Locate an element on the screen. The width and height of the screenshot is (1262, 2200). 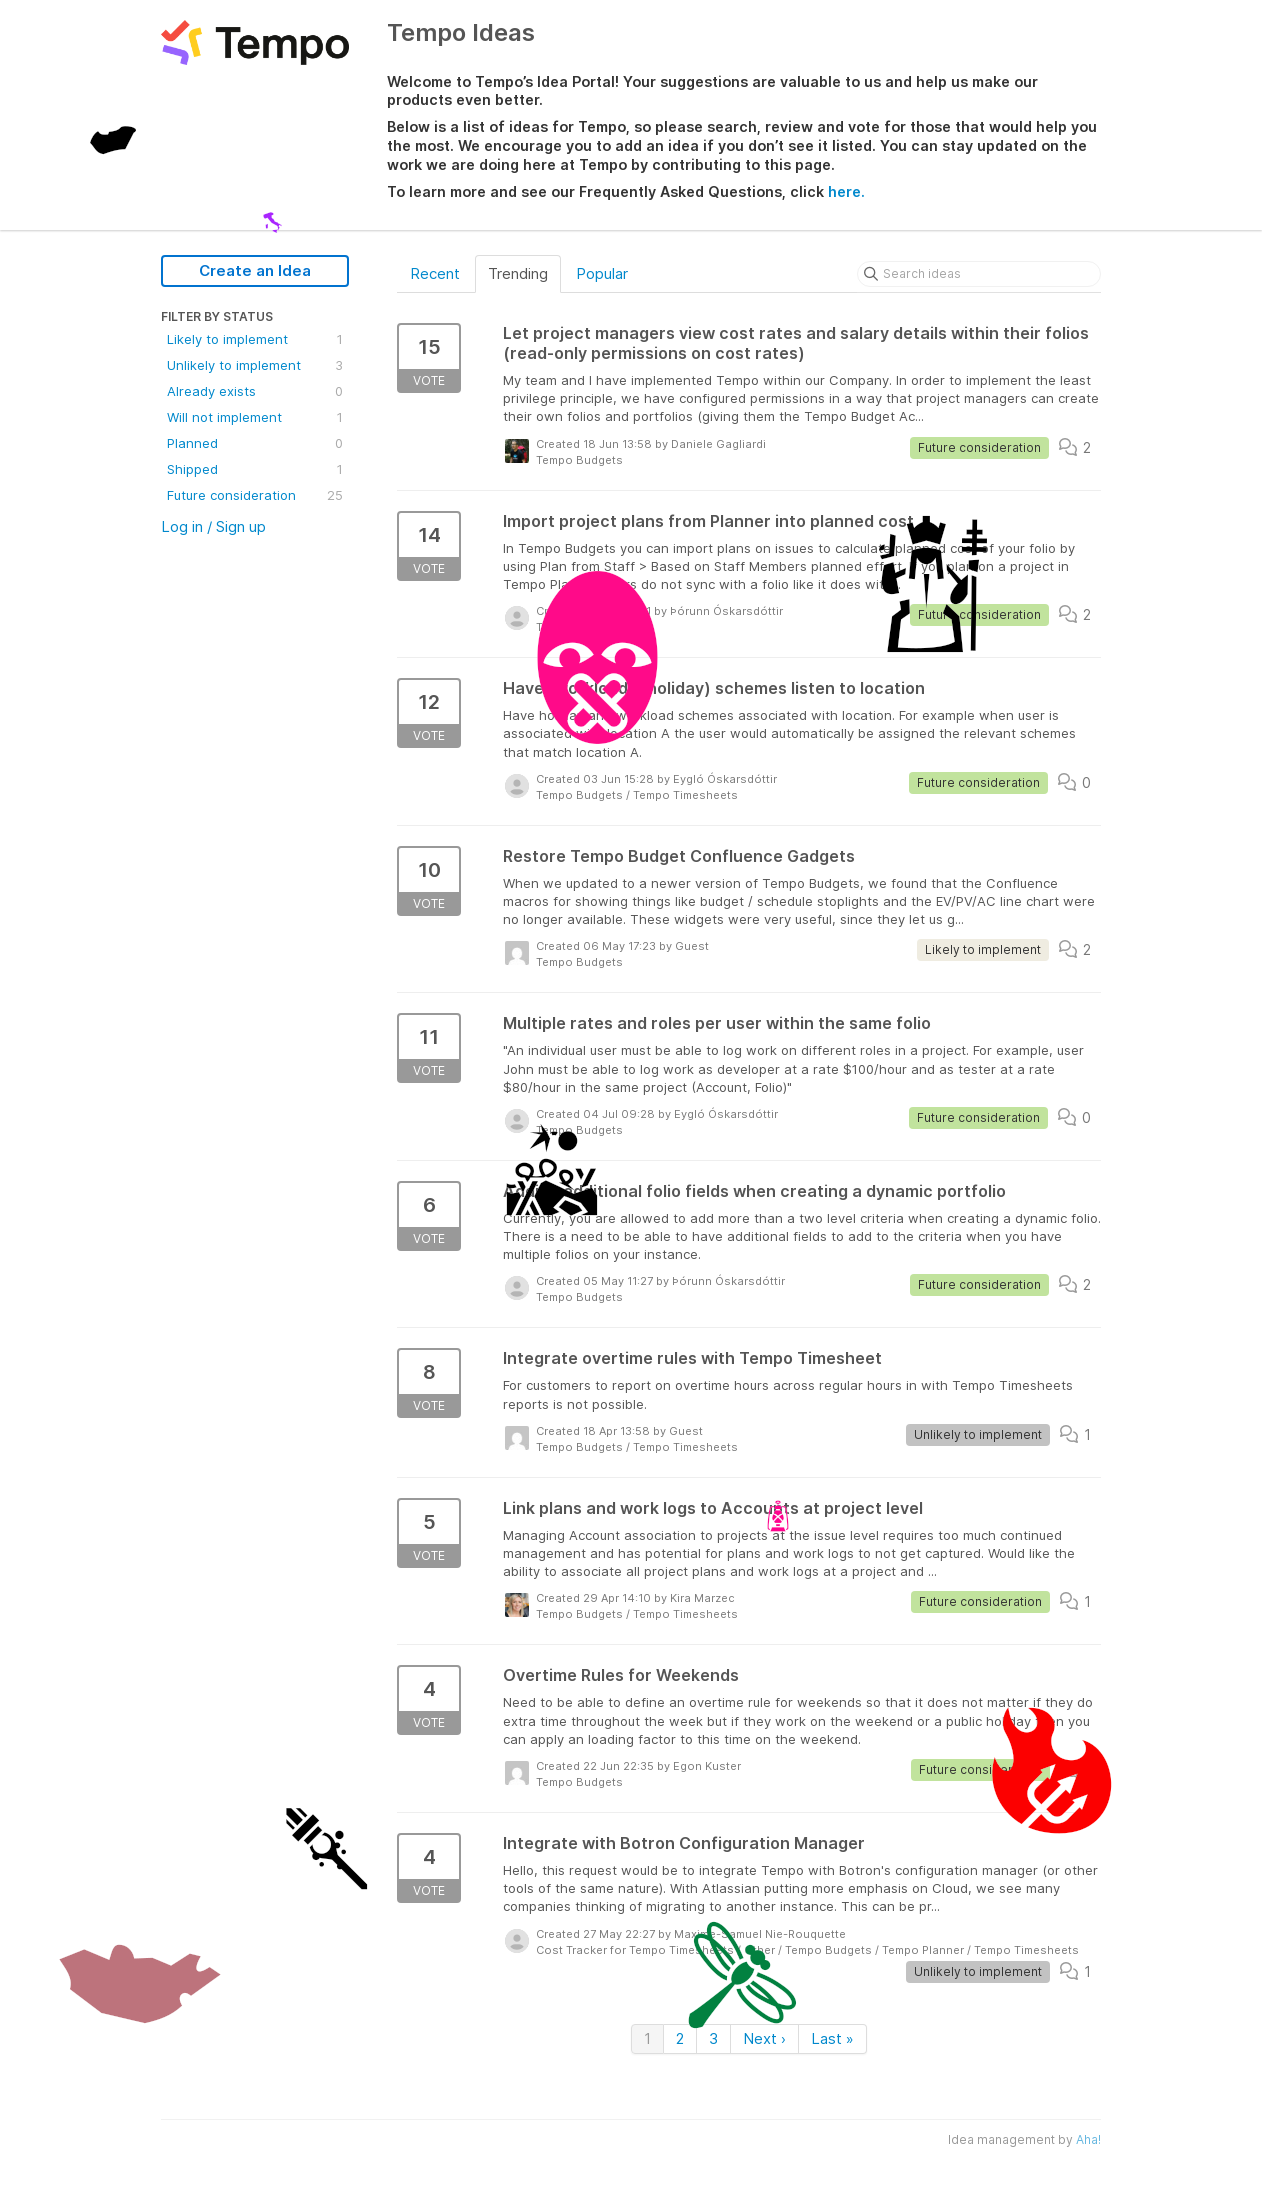
select hungary as your country or region is located at coordinates (113, 140).